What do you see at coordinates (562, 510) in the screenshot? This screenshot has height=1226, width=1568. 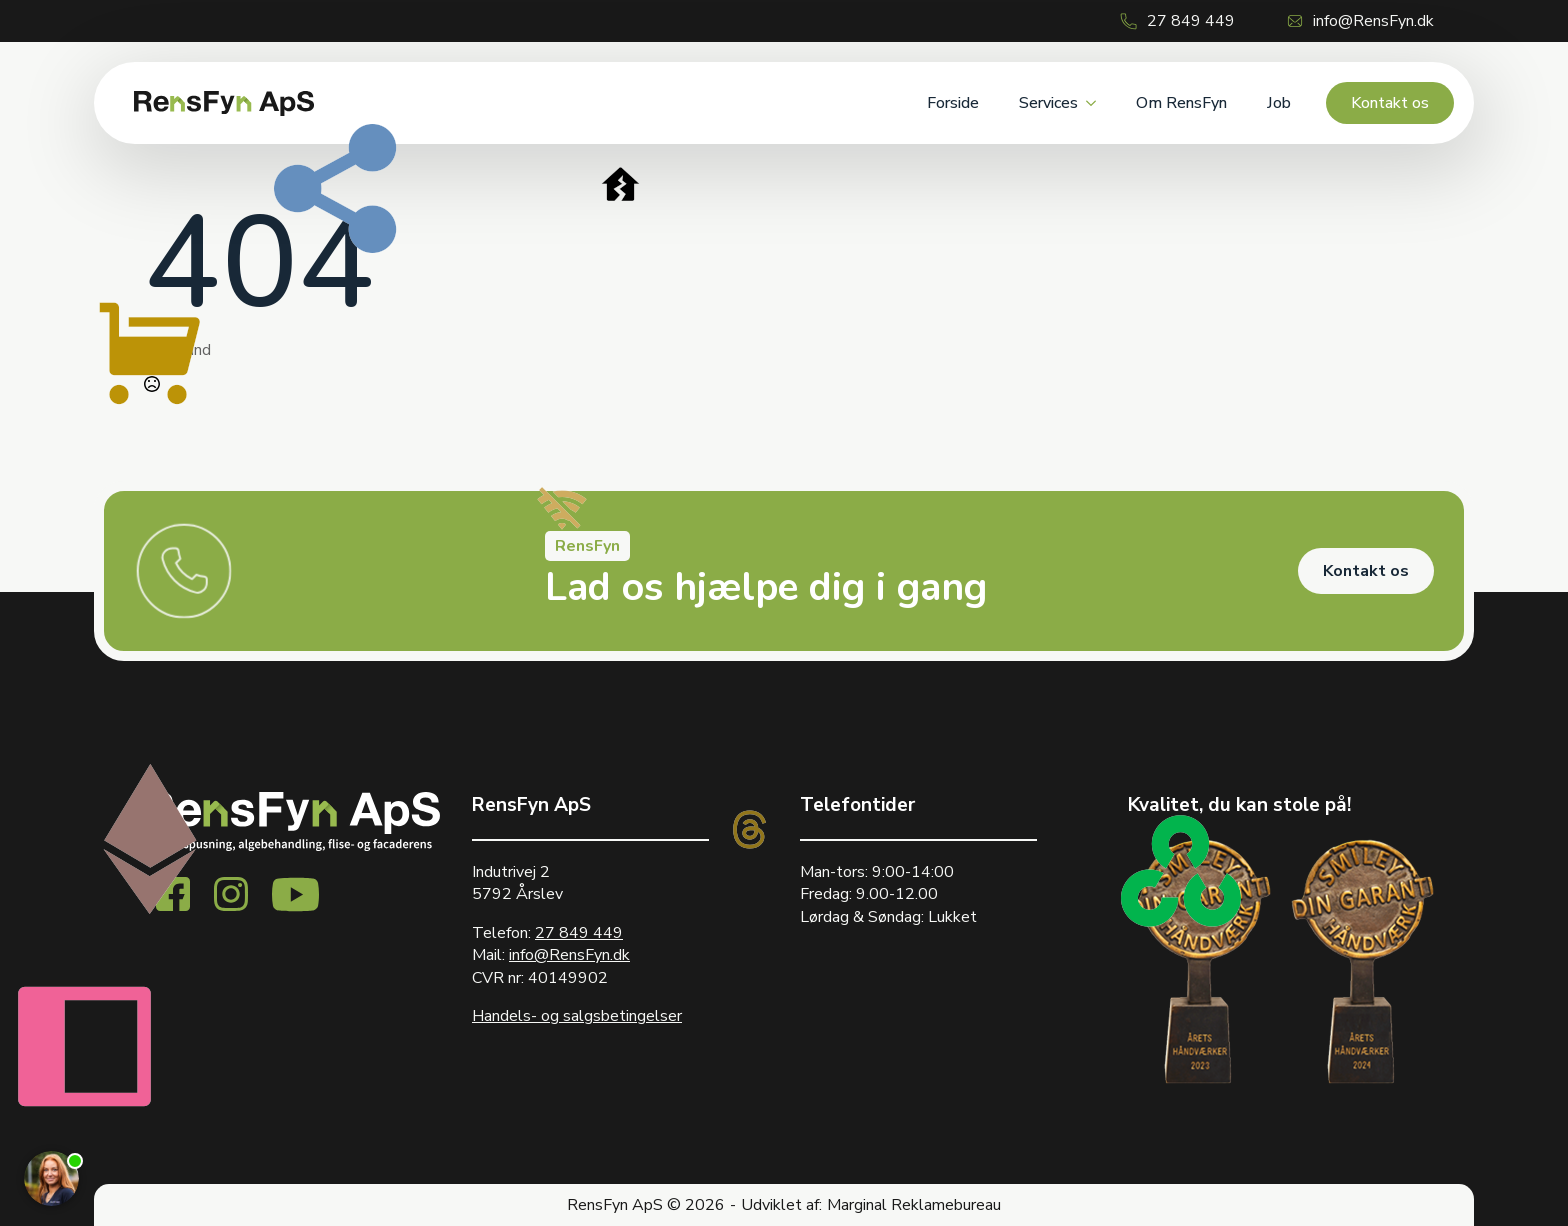 I see `indicates no wifi connection available` at bounding box center [562, 510].